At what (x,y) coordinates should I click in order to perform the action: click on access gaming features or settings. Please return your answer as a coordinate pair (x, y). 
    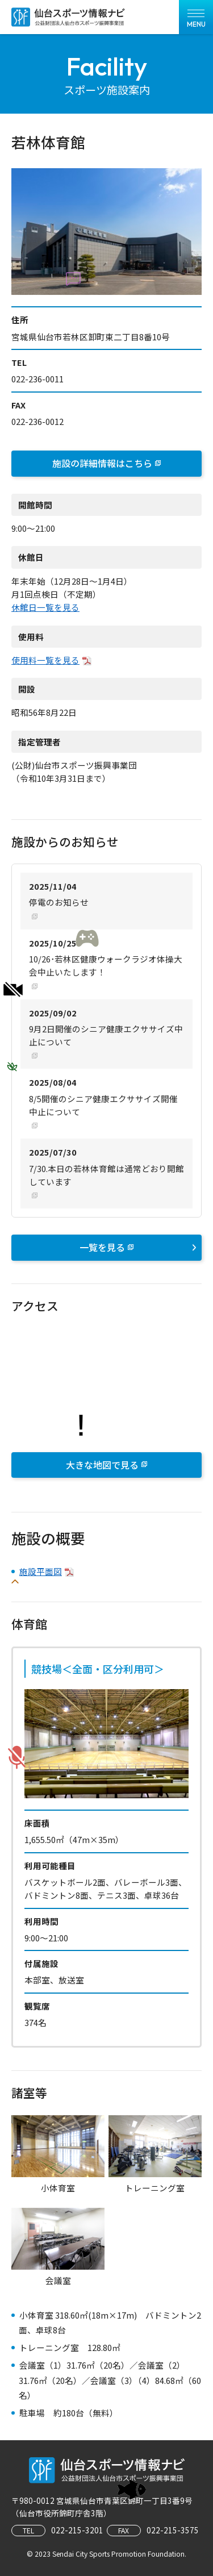
    Looking at the image, I should click on (87, 938).